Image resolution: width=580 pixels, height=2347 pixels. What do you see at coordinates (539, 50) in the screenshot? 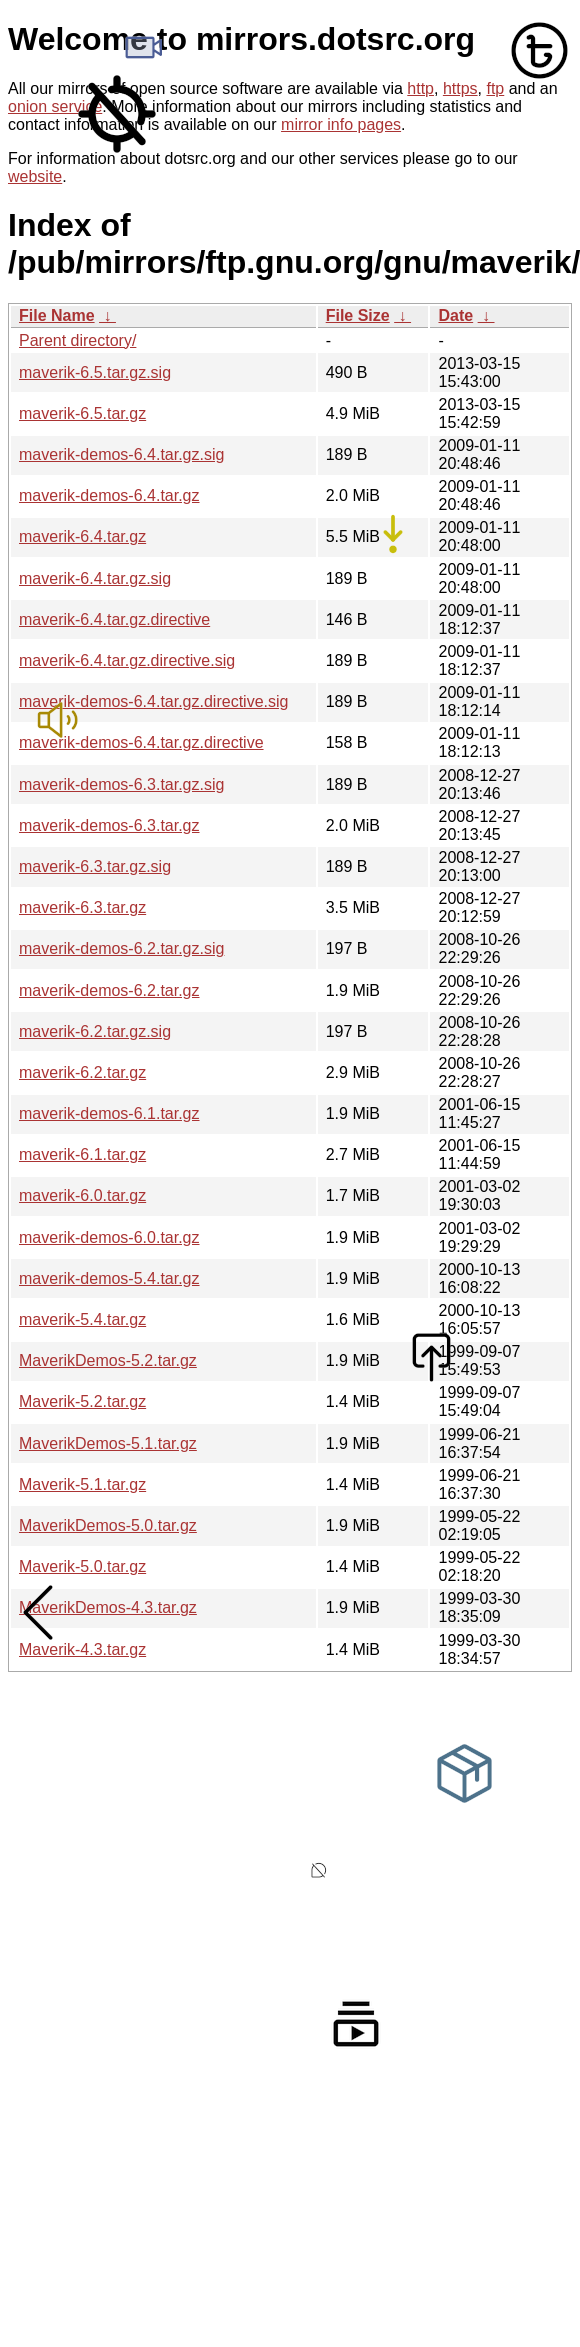
I see `view amount in bangladeshi taka` at bounding box center [539, 50].